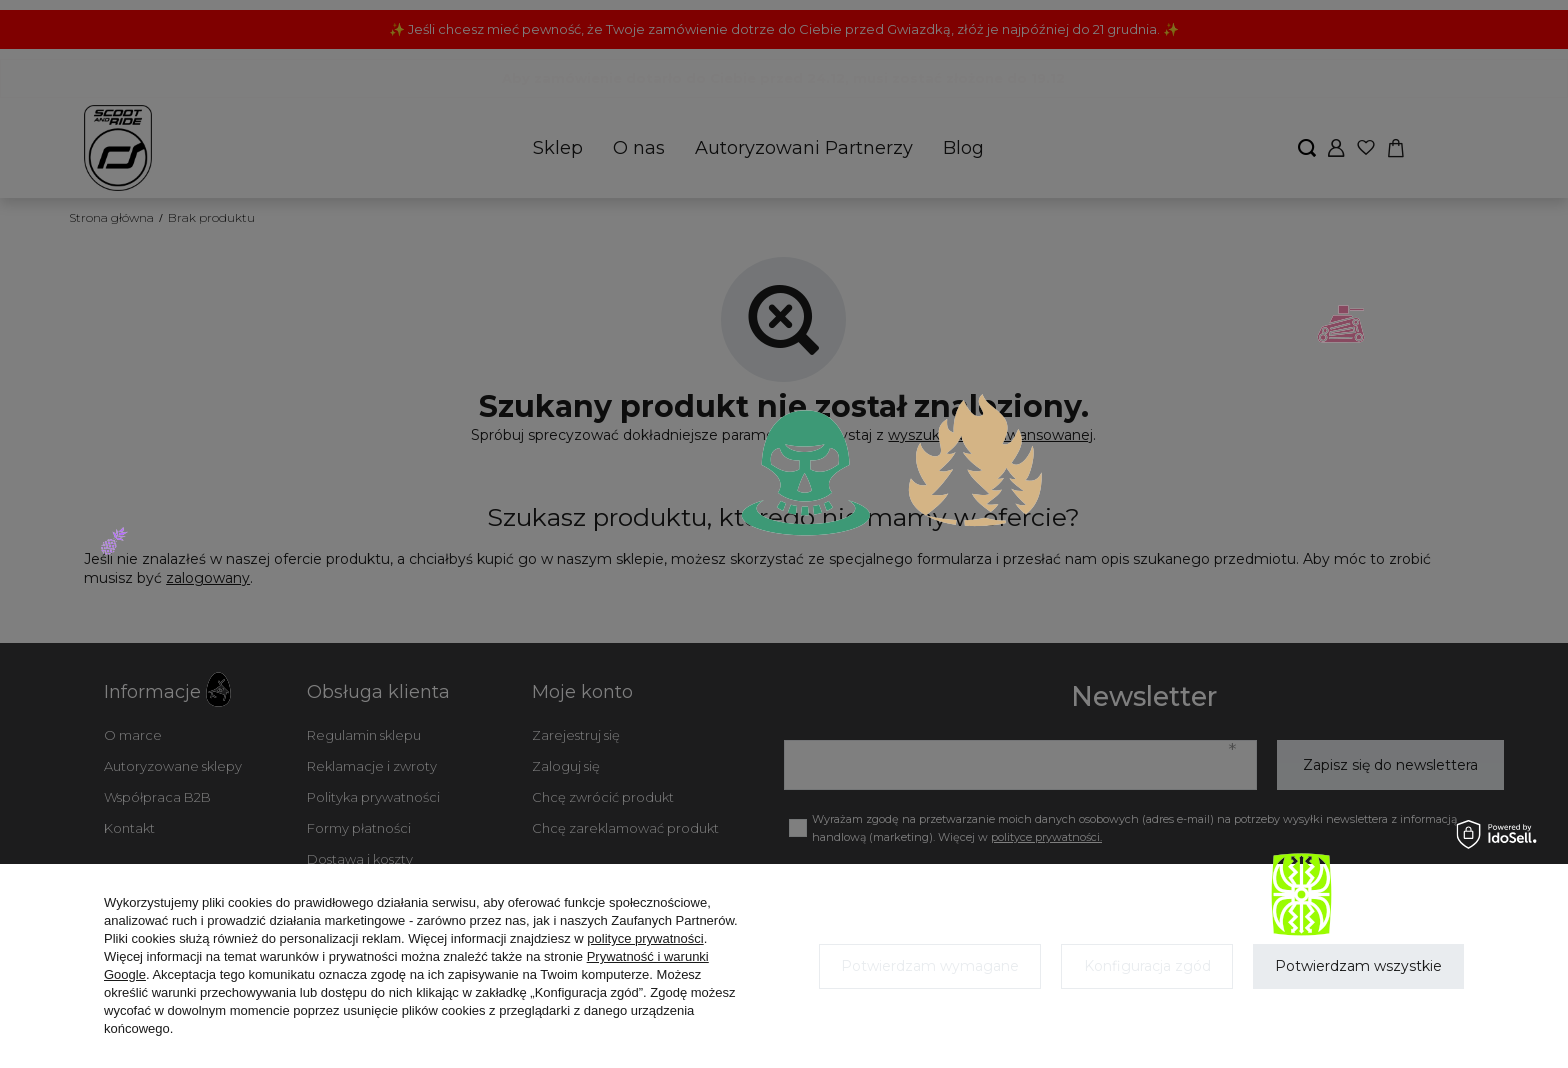  I want to click on tropical or exotic food category, so click(115, 541).